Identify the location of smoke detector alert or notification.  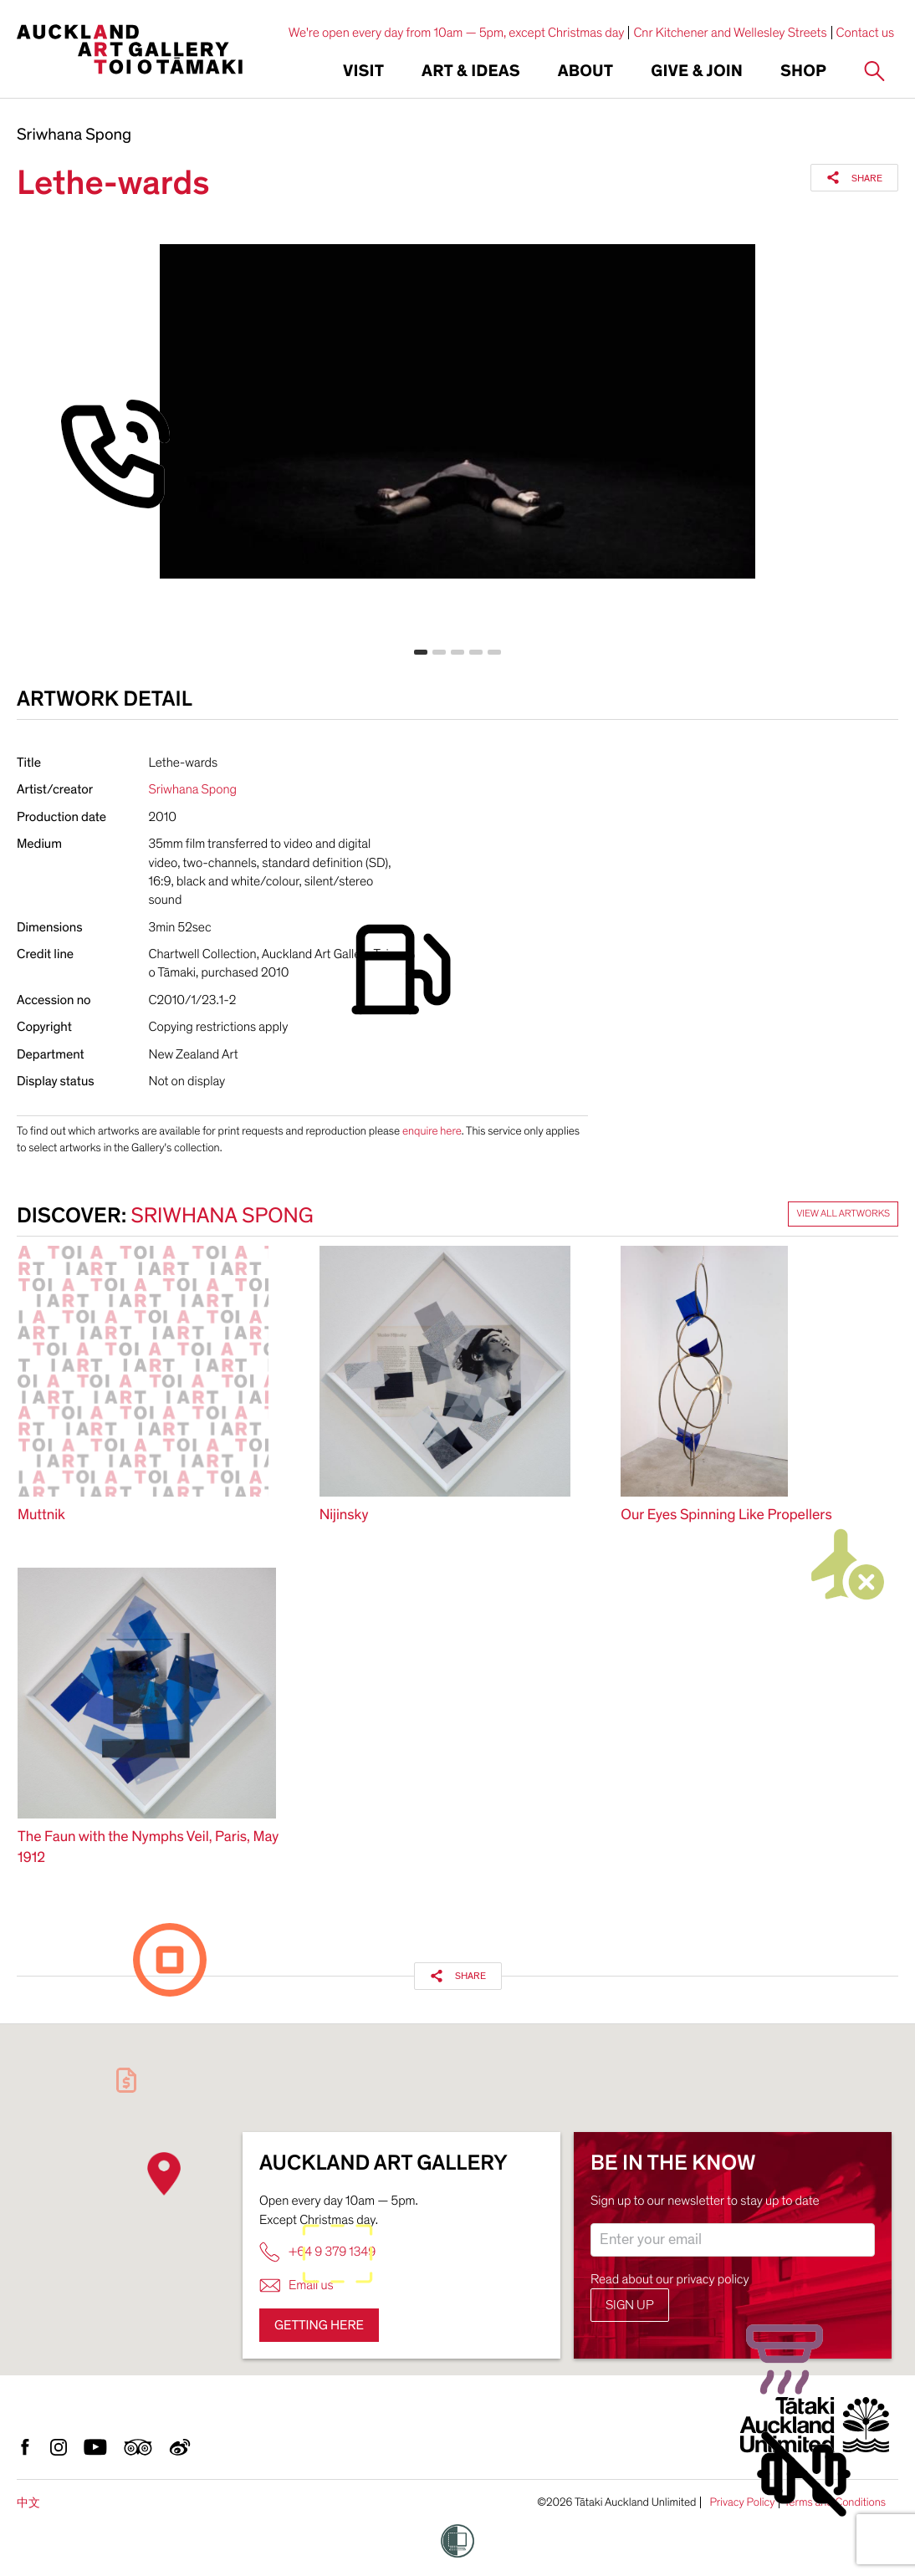
(785, 2359).